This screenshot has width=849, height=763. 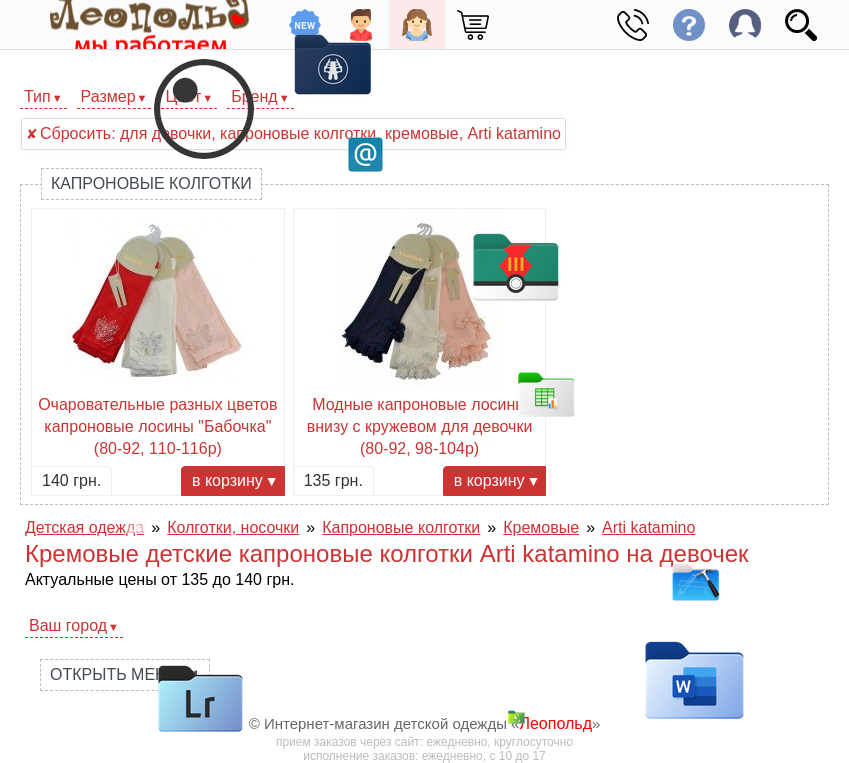 I want to click on open folder containing LibreOffice Calc spreadsheets, so click(x=546, y=396).